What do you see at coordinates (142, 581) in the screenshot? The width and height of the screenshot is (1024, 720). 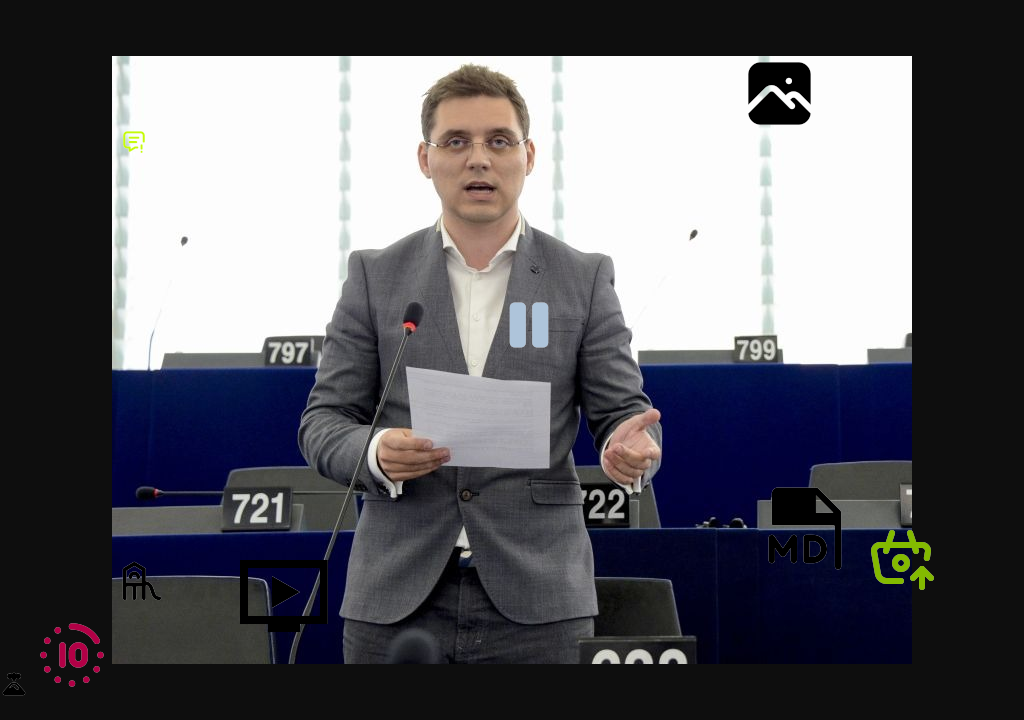 I see `access playground or outdoor equipment information` at bounding box center [142, 581].